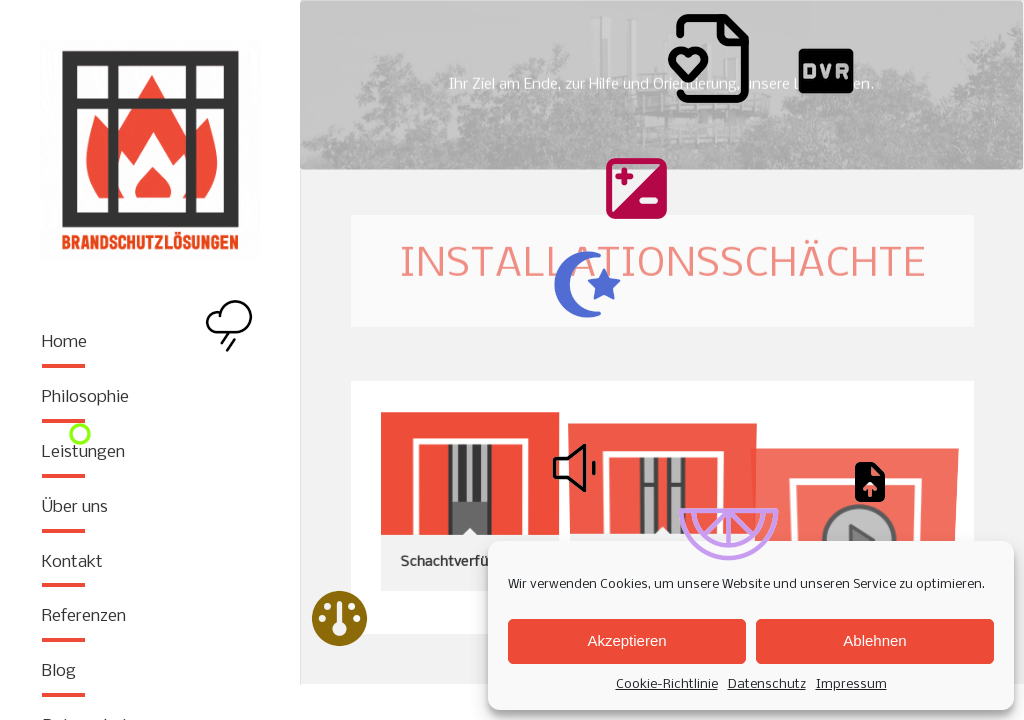 This screenshot has width=1024, height=720. I want to click on indicates citrus or fruit-related content, so click(728, 526).